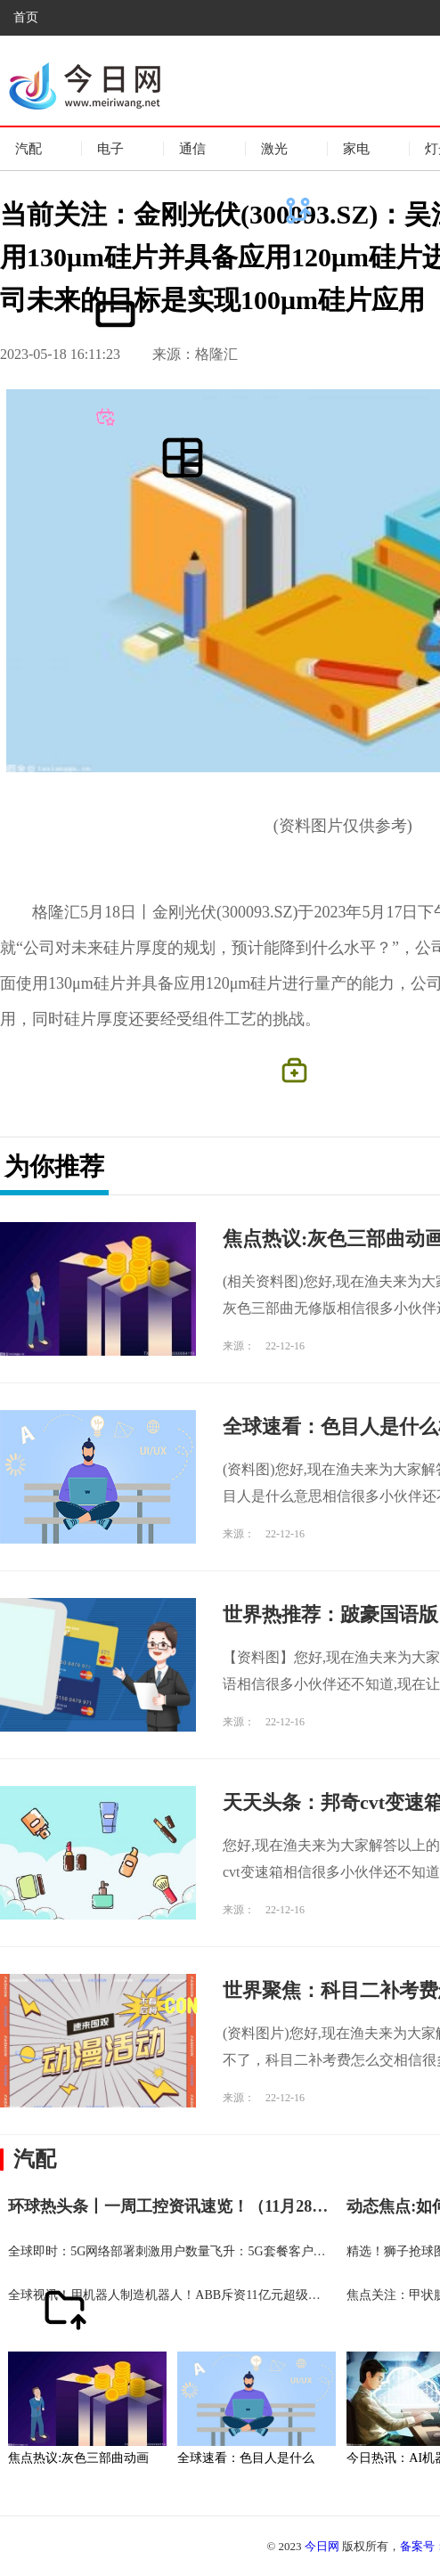  What do you see at coordinates (181, 2005) in the screenshot?
I see `initiate an HTTP connection request` at bounding box center [181, 2005].